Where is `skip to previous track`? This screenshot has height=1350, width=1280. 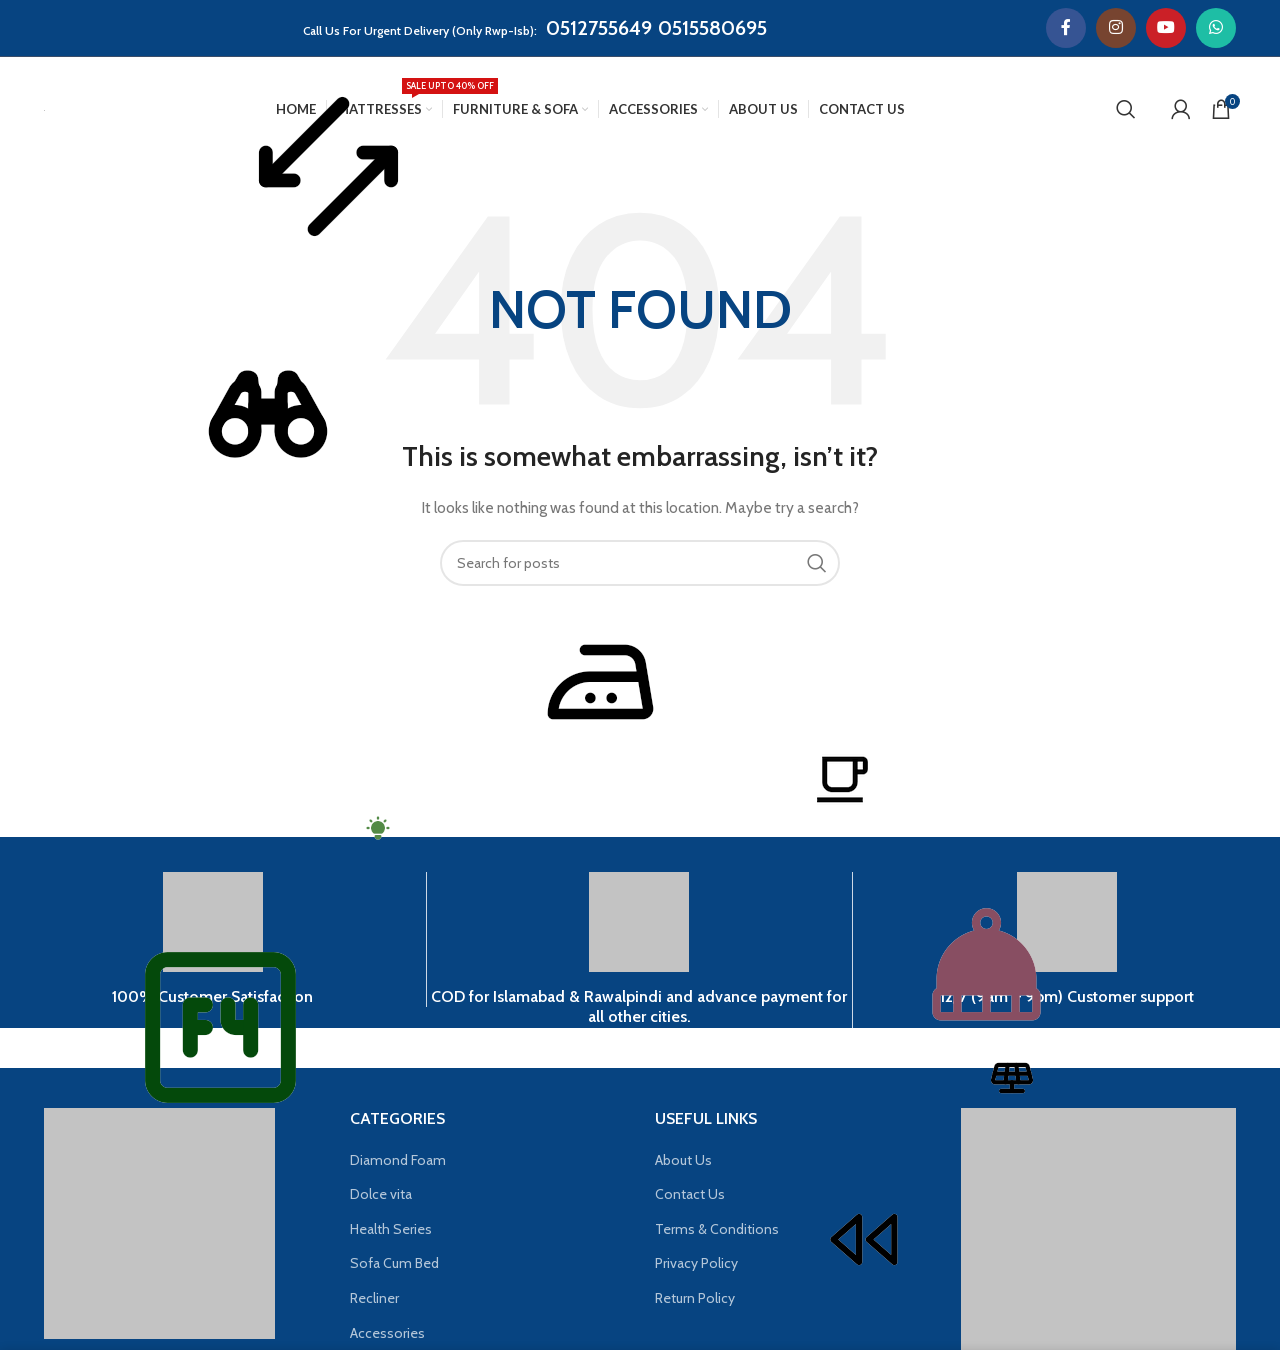 skip to previous track is located at coordinates (865, 1239).